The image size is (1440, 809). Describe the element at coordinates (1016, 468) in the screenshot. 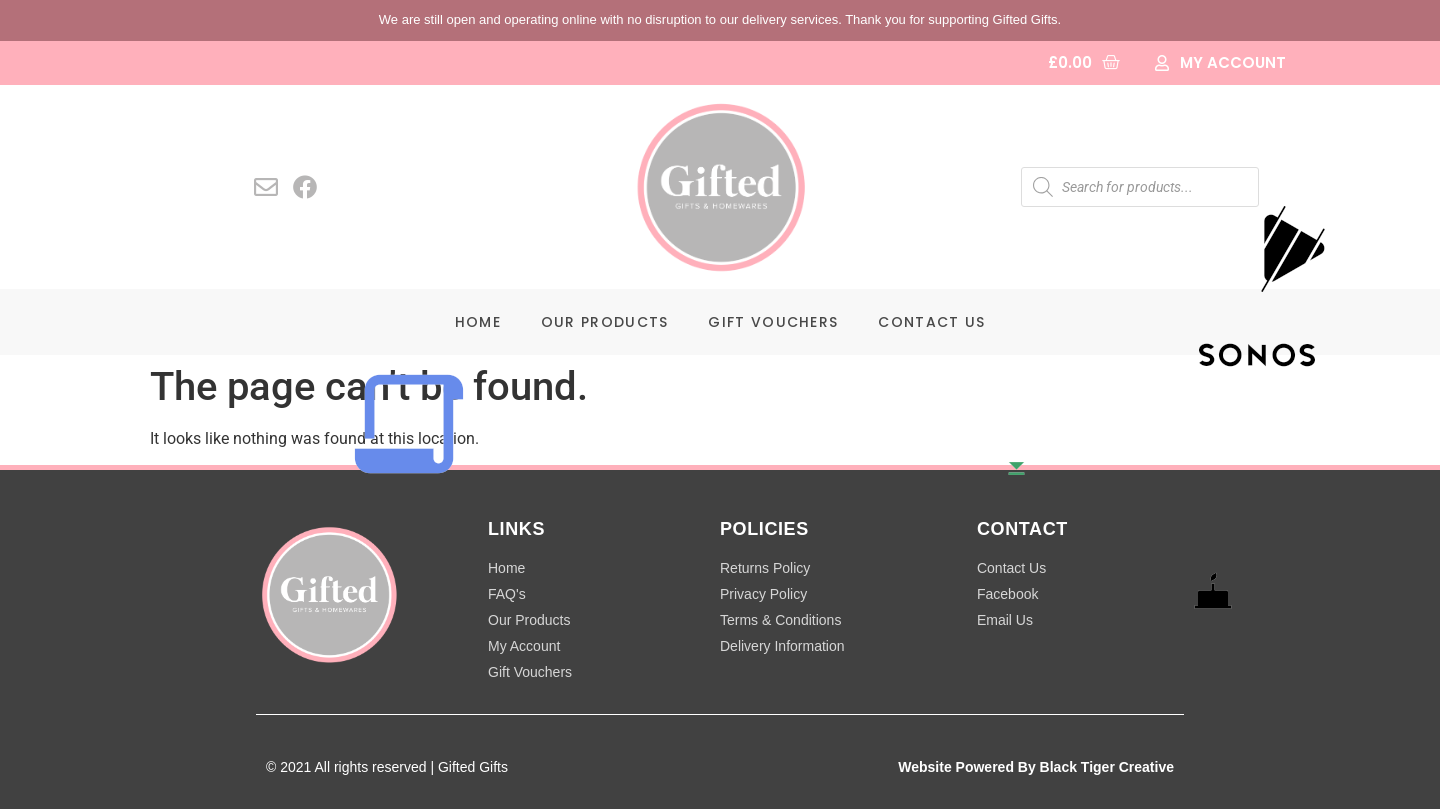

I see `skip to bottom of page or list` at that location.